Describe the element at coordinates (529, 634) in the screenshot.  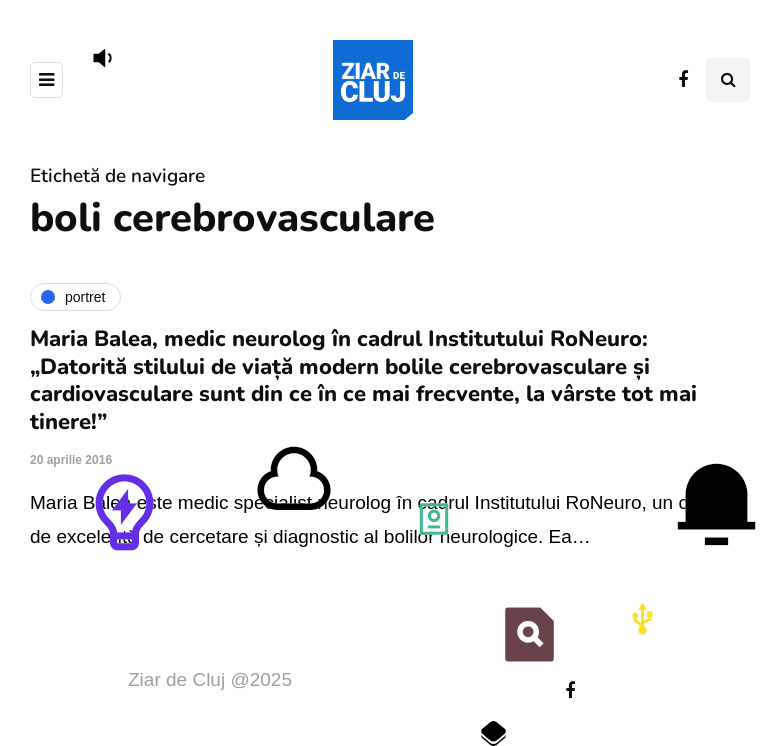
I see `search within a document or file` at that location.